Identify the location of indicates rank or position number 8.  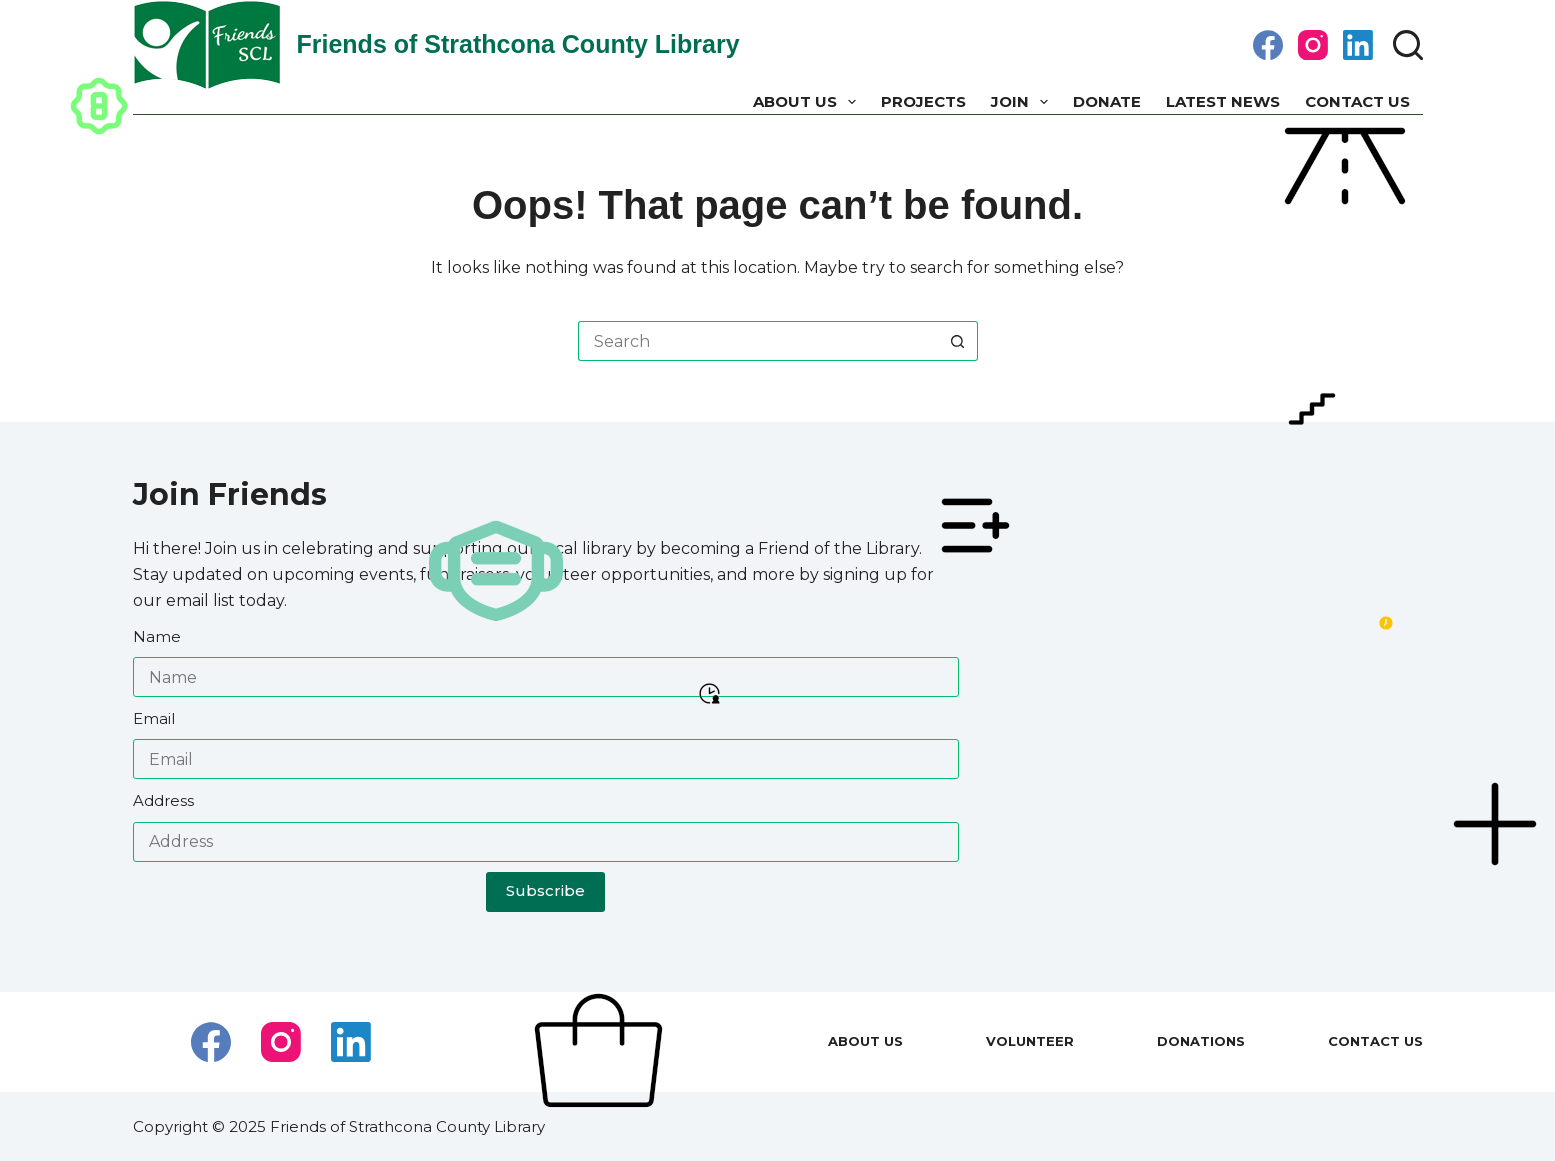
(99, 106).